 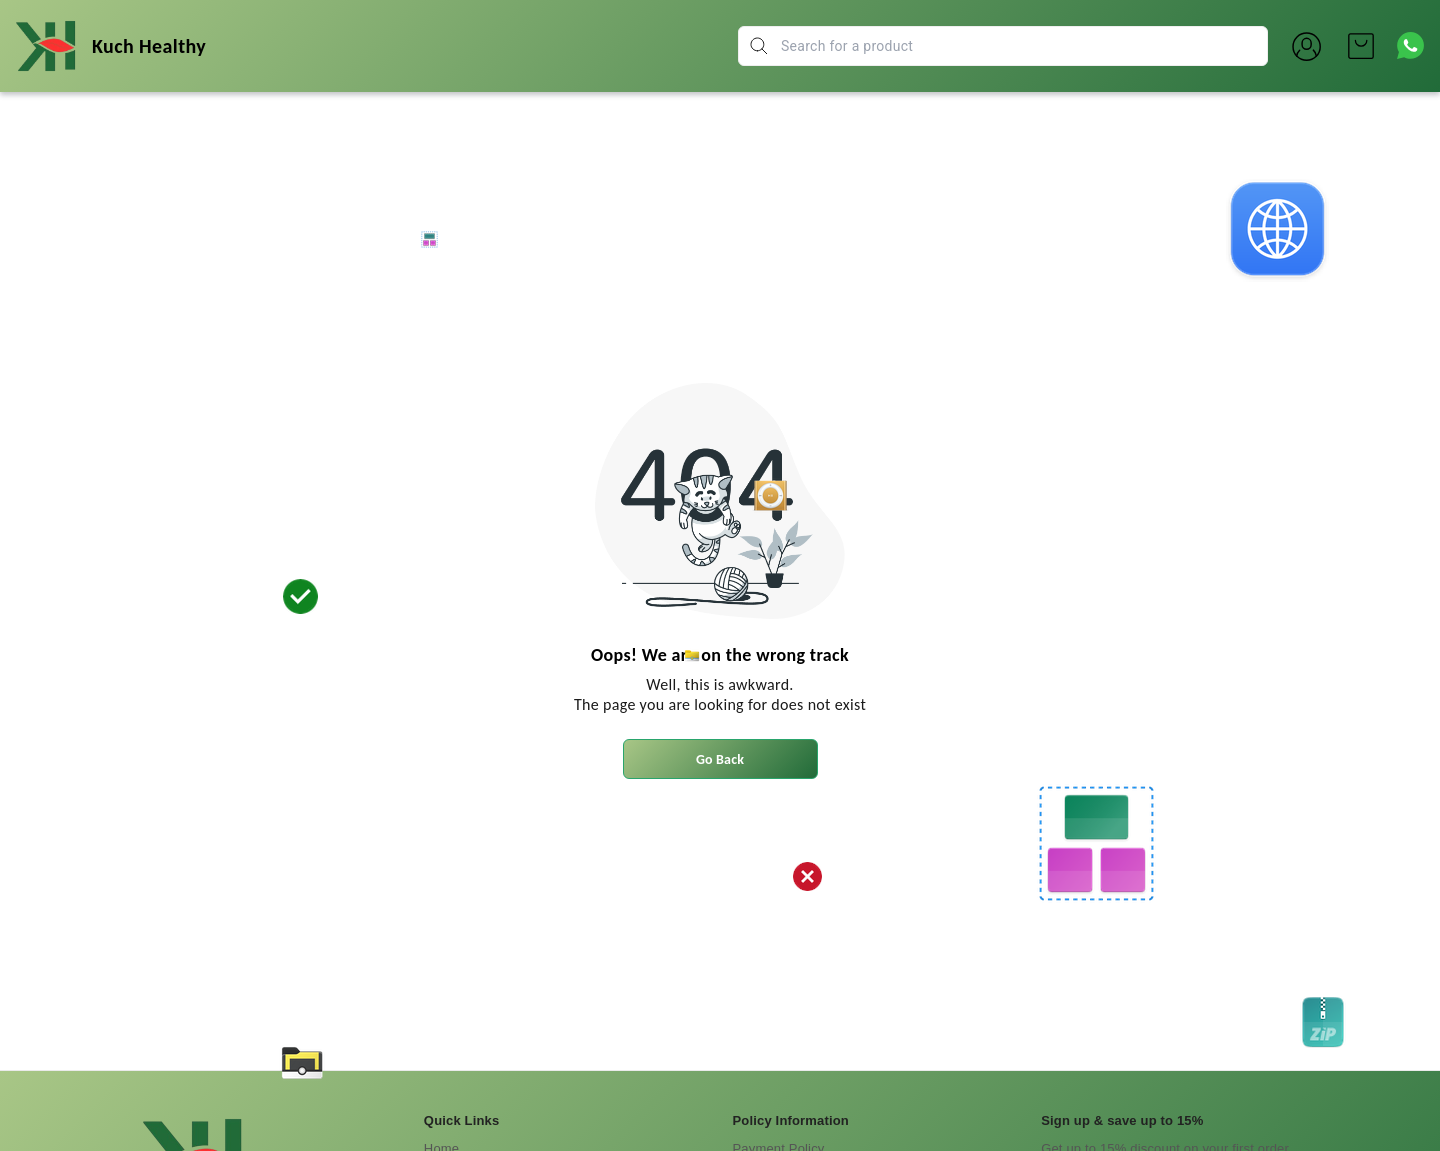 What do you see at coordinates (300, 596) in the screenshot?
I see `confirm or accept an action` at bounding box center [300, 596].